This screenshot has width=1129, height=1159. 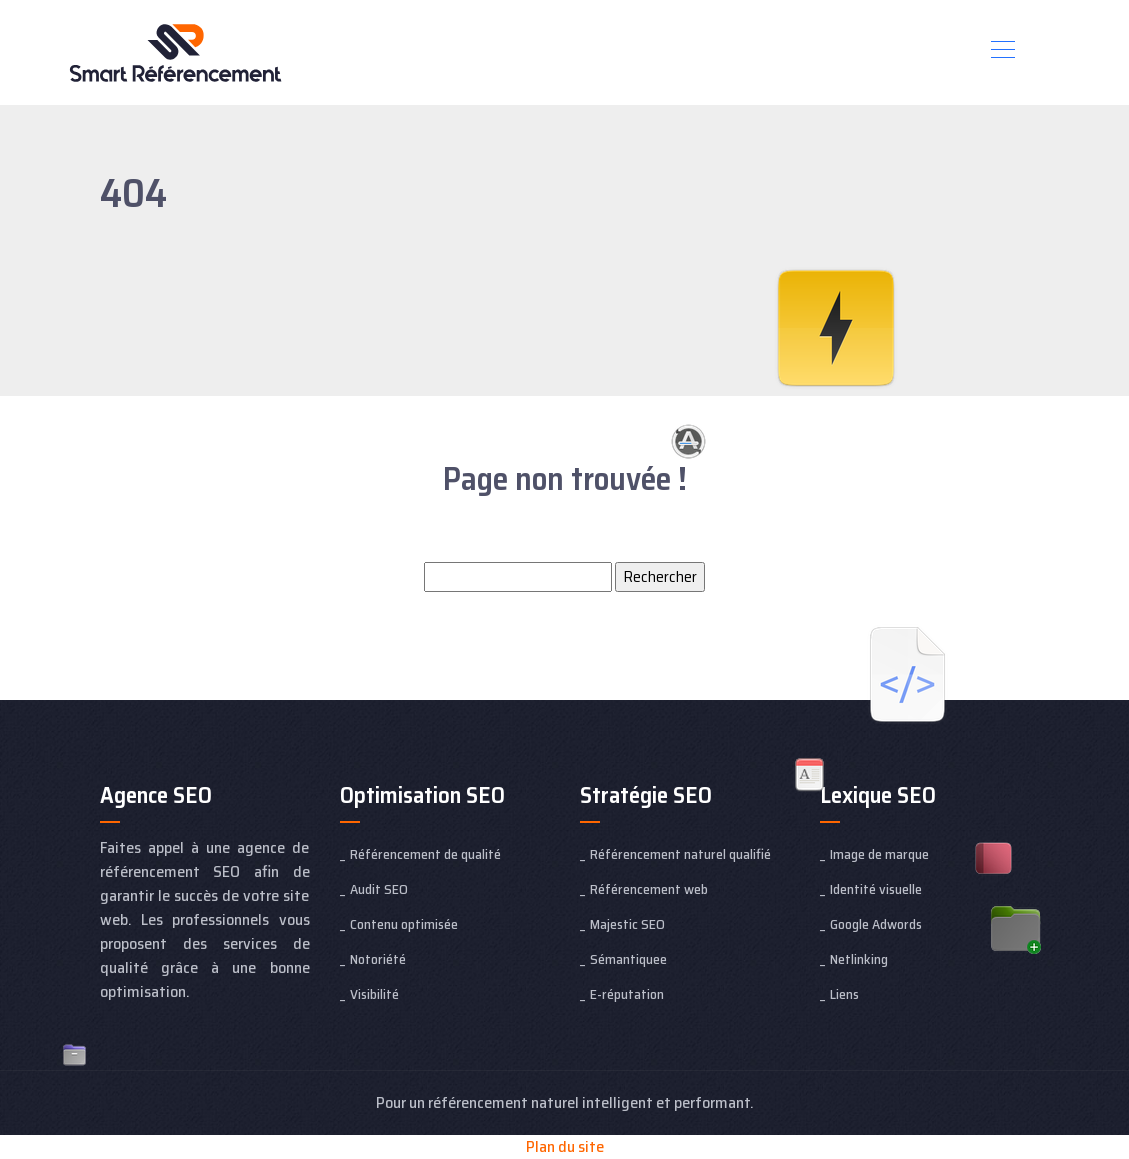 I want to click on create a new folder, so click(x=1015, y=928).